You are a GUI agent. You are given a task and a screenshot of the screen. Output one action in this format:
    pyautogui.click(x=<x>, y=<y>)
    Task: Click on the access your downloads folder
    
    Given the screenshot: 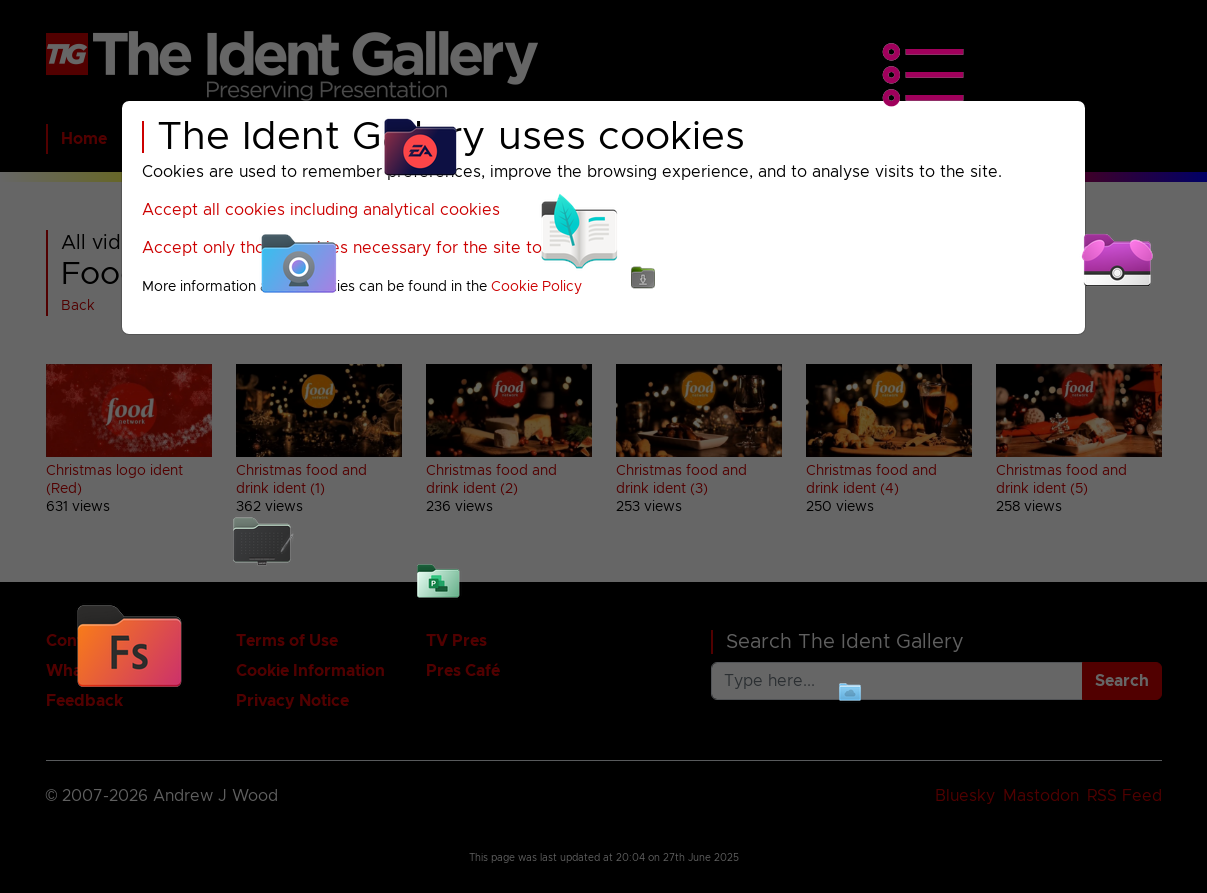 What is the action you would take?
    pyautogui.click(x=643, y=277)
    